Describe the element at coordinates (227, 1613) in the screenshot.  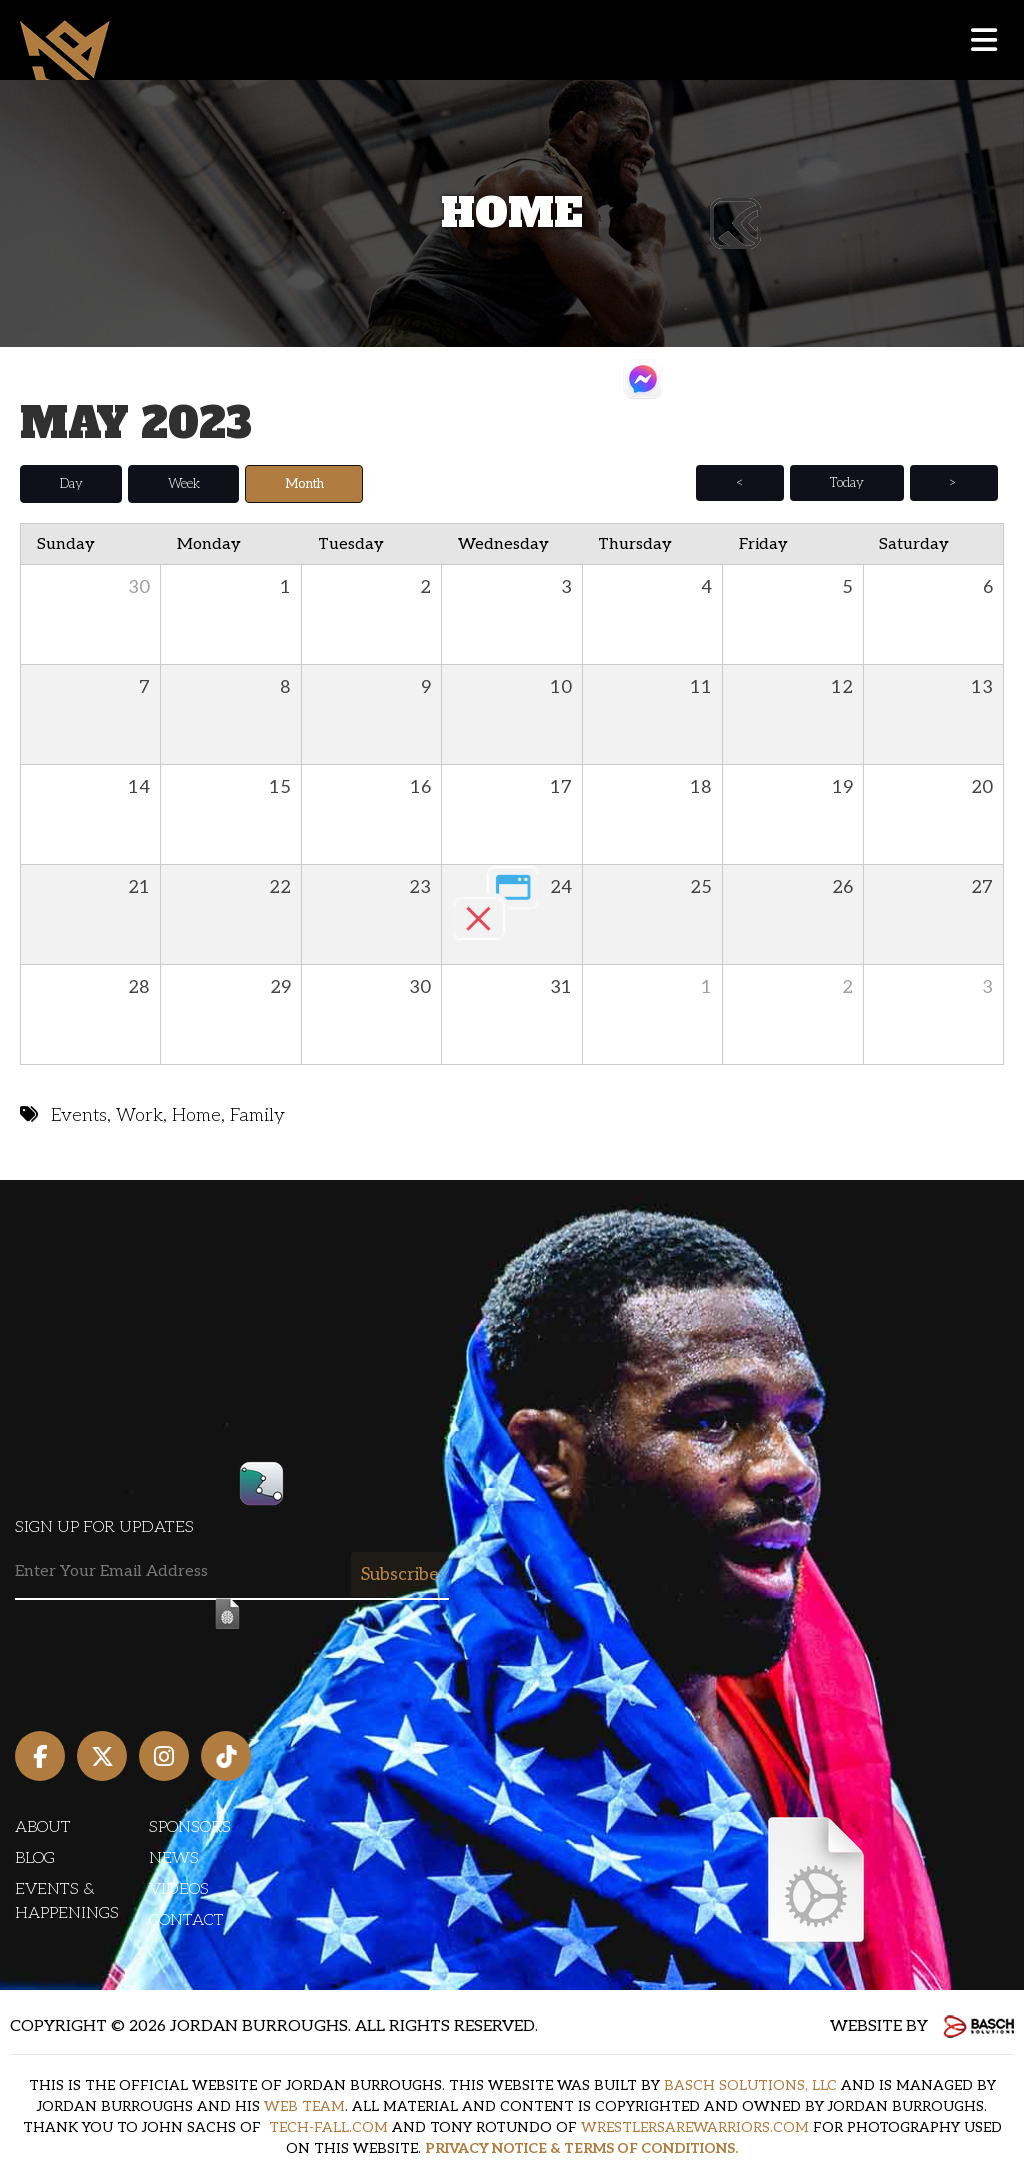
I see `a DICOM medical imaging file` at that location.